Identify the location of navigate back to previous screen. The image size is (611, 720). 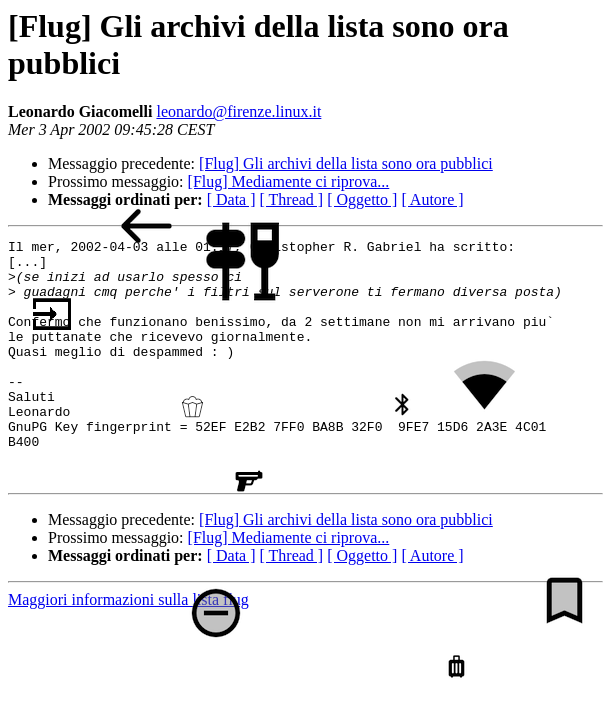
(146, 226).